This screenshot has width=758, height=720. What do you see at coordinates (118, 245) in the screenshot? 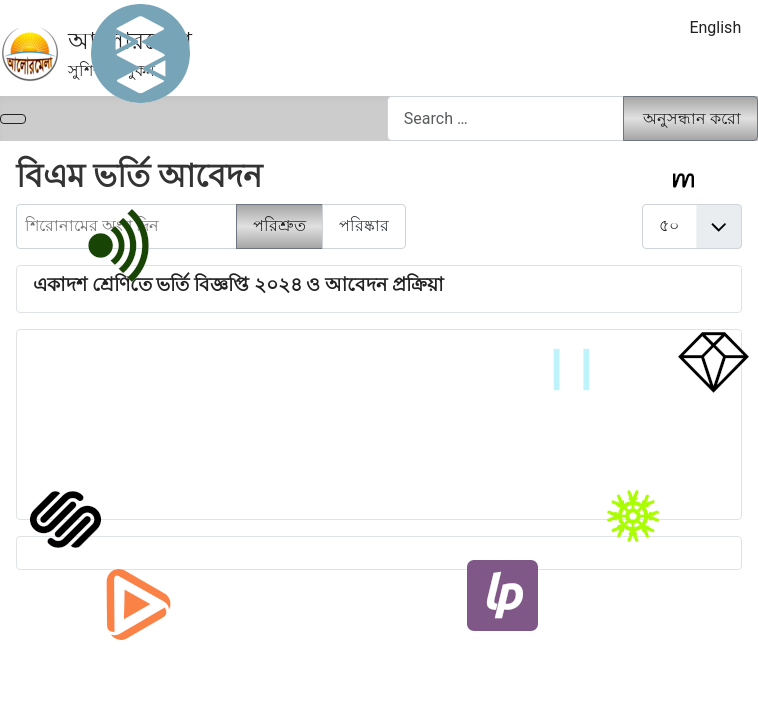
I see `visit wikiquote website` at bounding box center [118, 245].